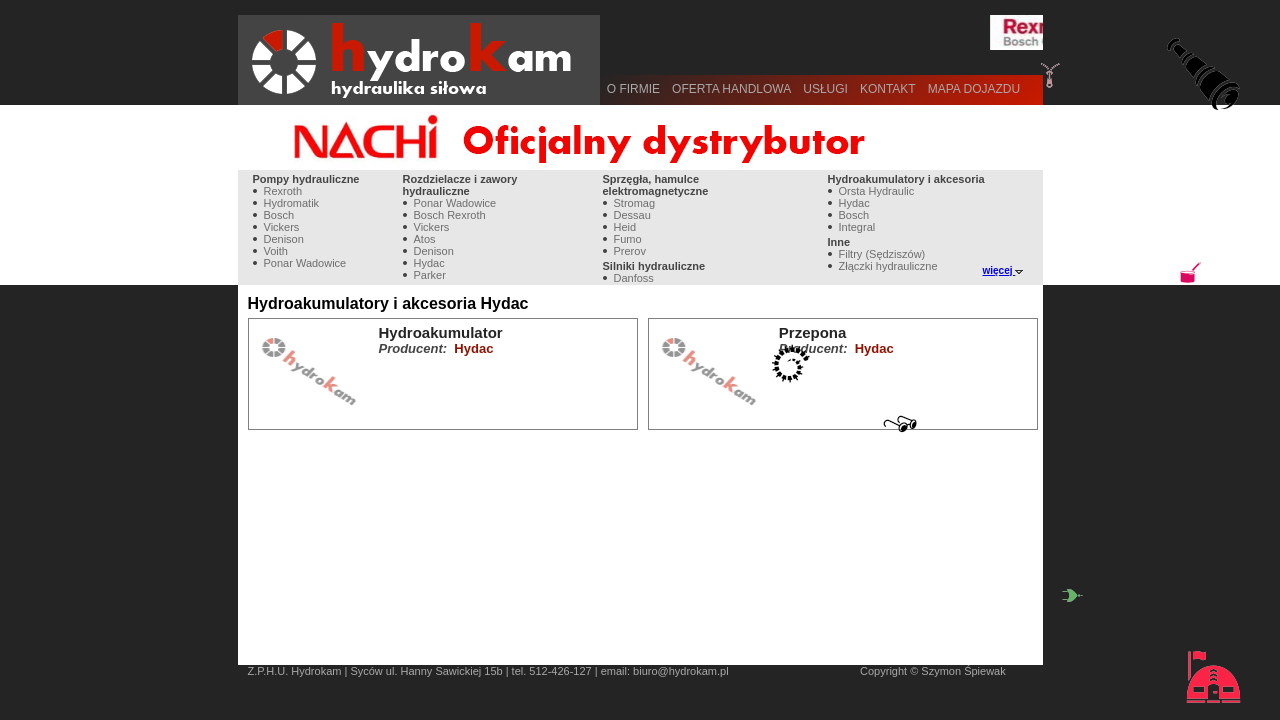 The image size is (1280, 720). Describe the element at coordinates (1203, 74) in the screenshot. I see `search or explore content` at that location.